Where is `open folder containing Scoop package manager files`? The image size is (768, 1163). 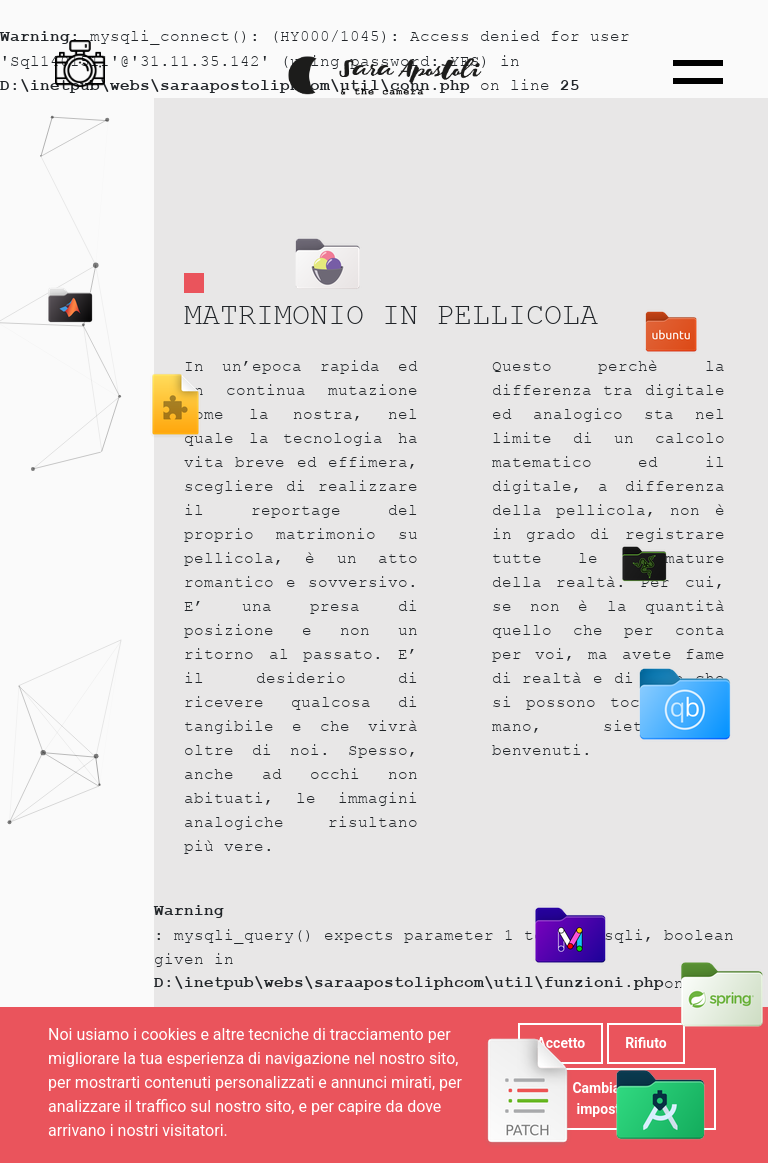 open folder containing Scoop package manager files is located at coordinates (327, 265).